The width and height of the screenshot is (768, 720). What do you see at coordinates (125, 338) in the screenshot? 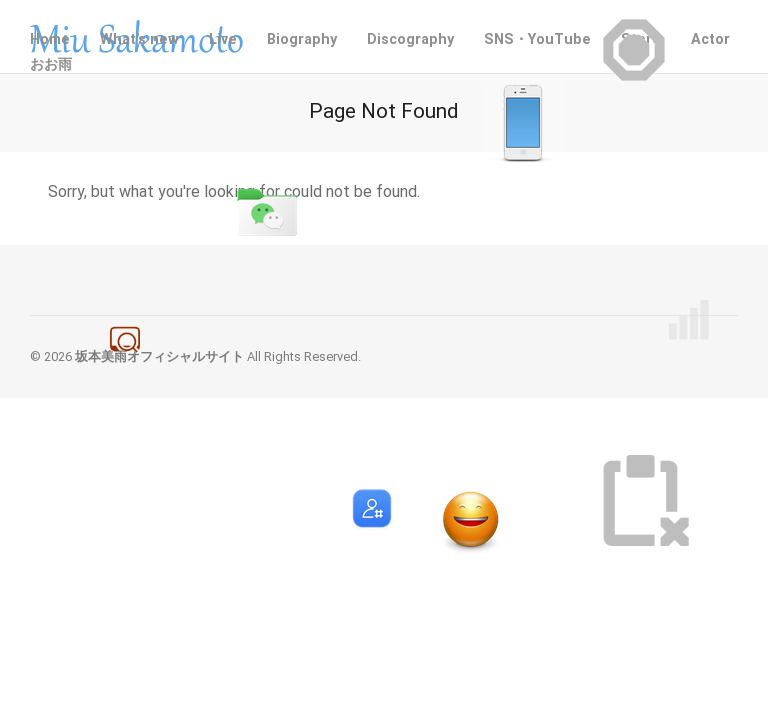
I see `open image viewer application` at bounding box center [125, 338].